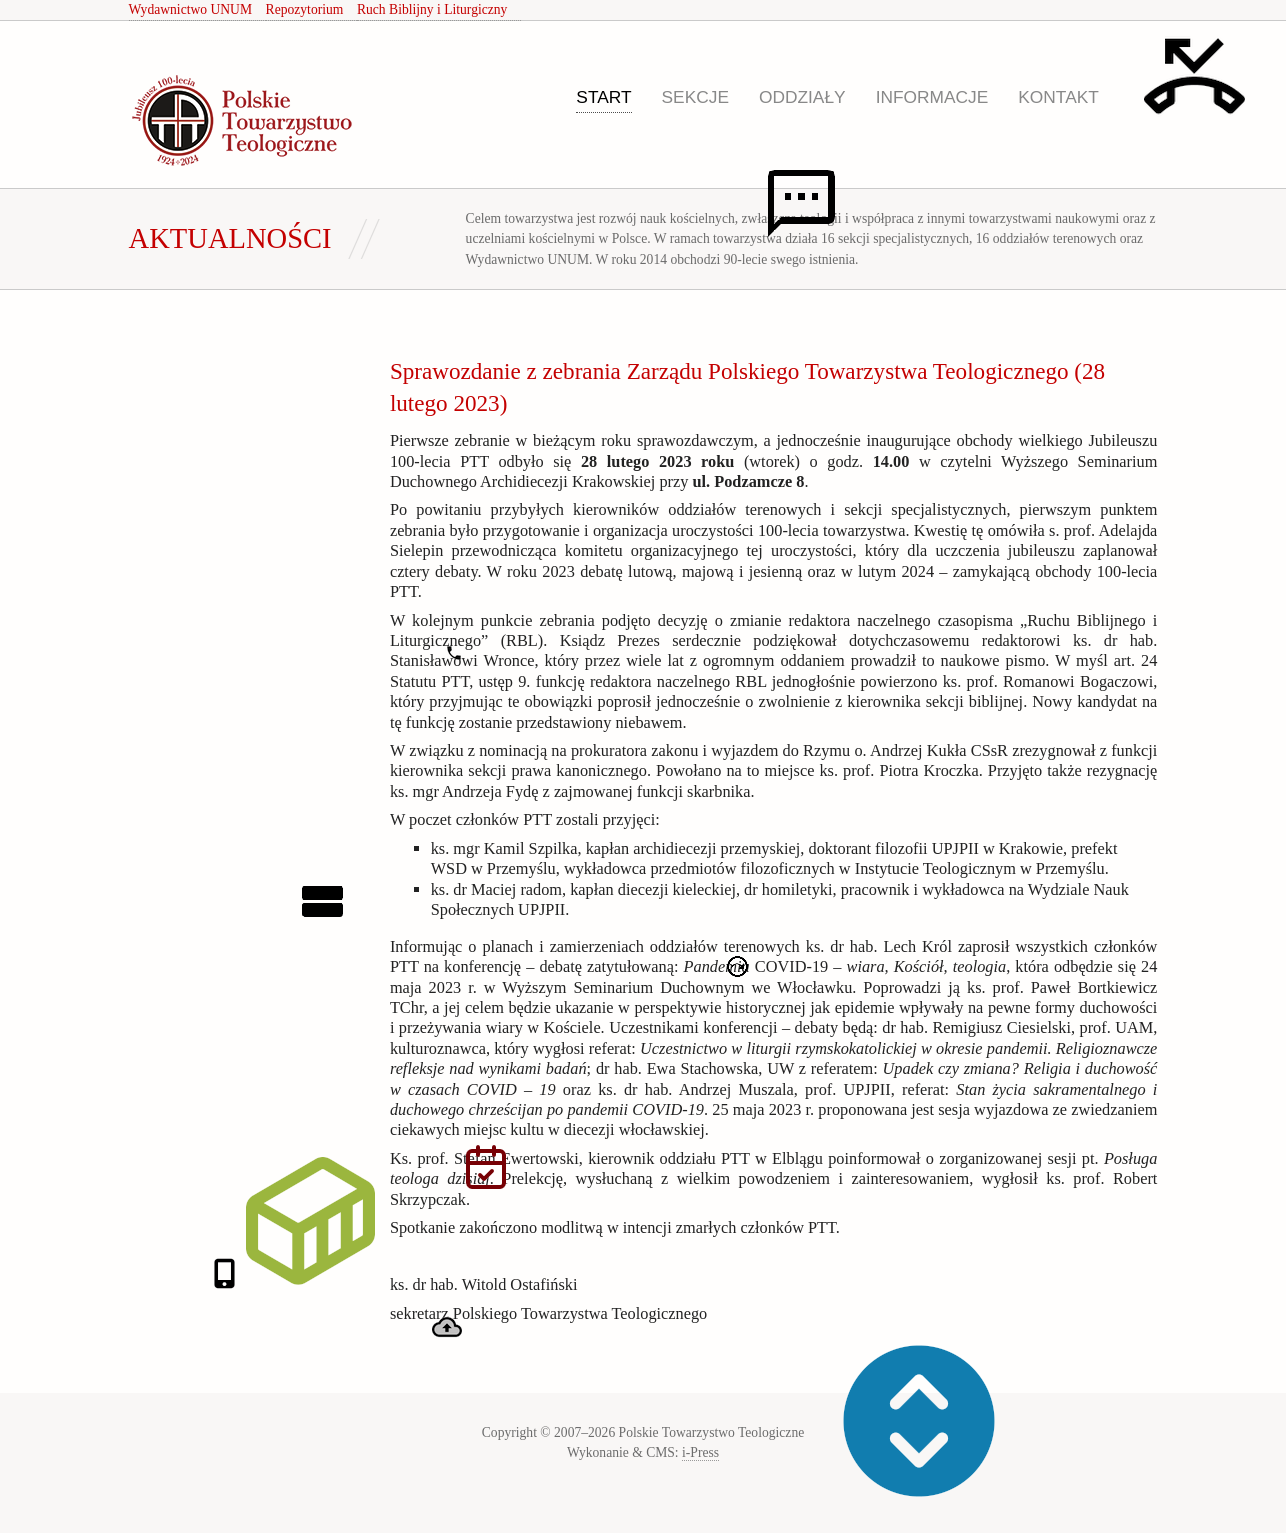 The image size is (1286, 1533). What do you see at coordinates (224, 1273) in the screenshot?
I see `access mobile device settings` at bounding box center [224, 1273].